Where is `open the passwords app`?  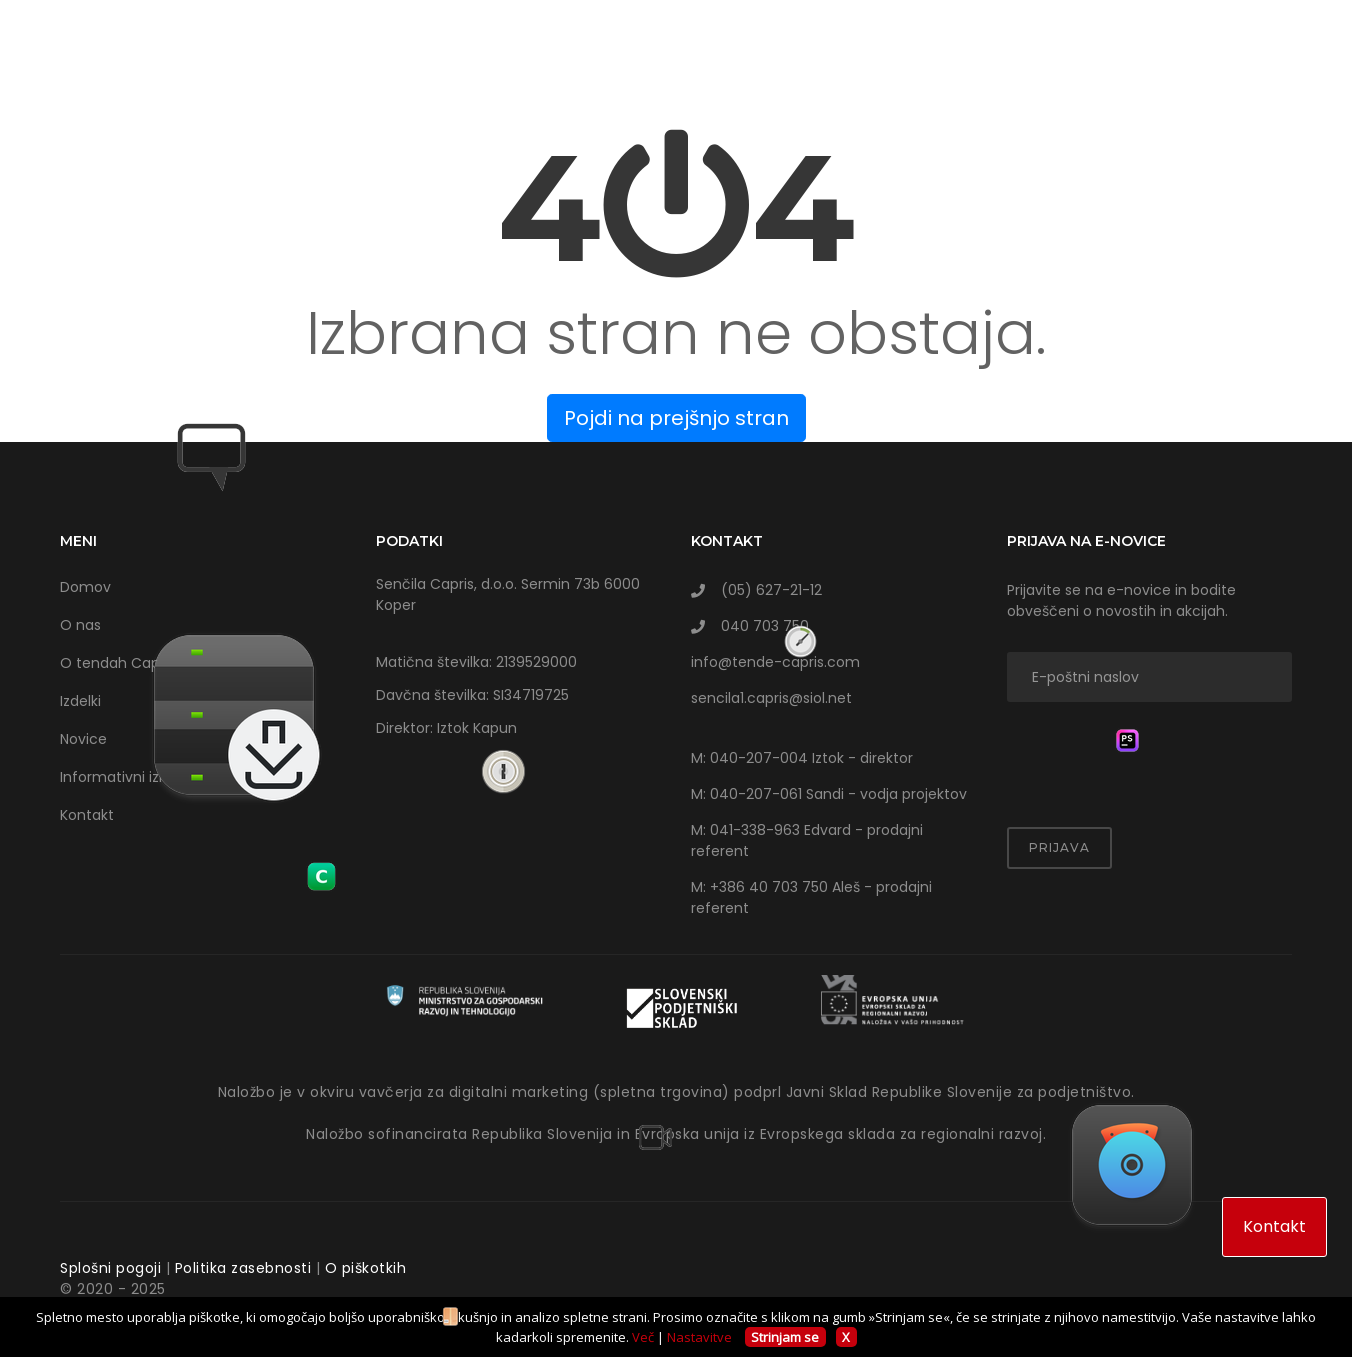 open the passwords app is located at coordinates (503, 771).